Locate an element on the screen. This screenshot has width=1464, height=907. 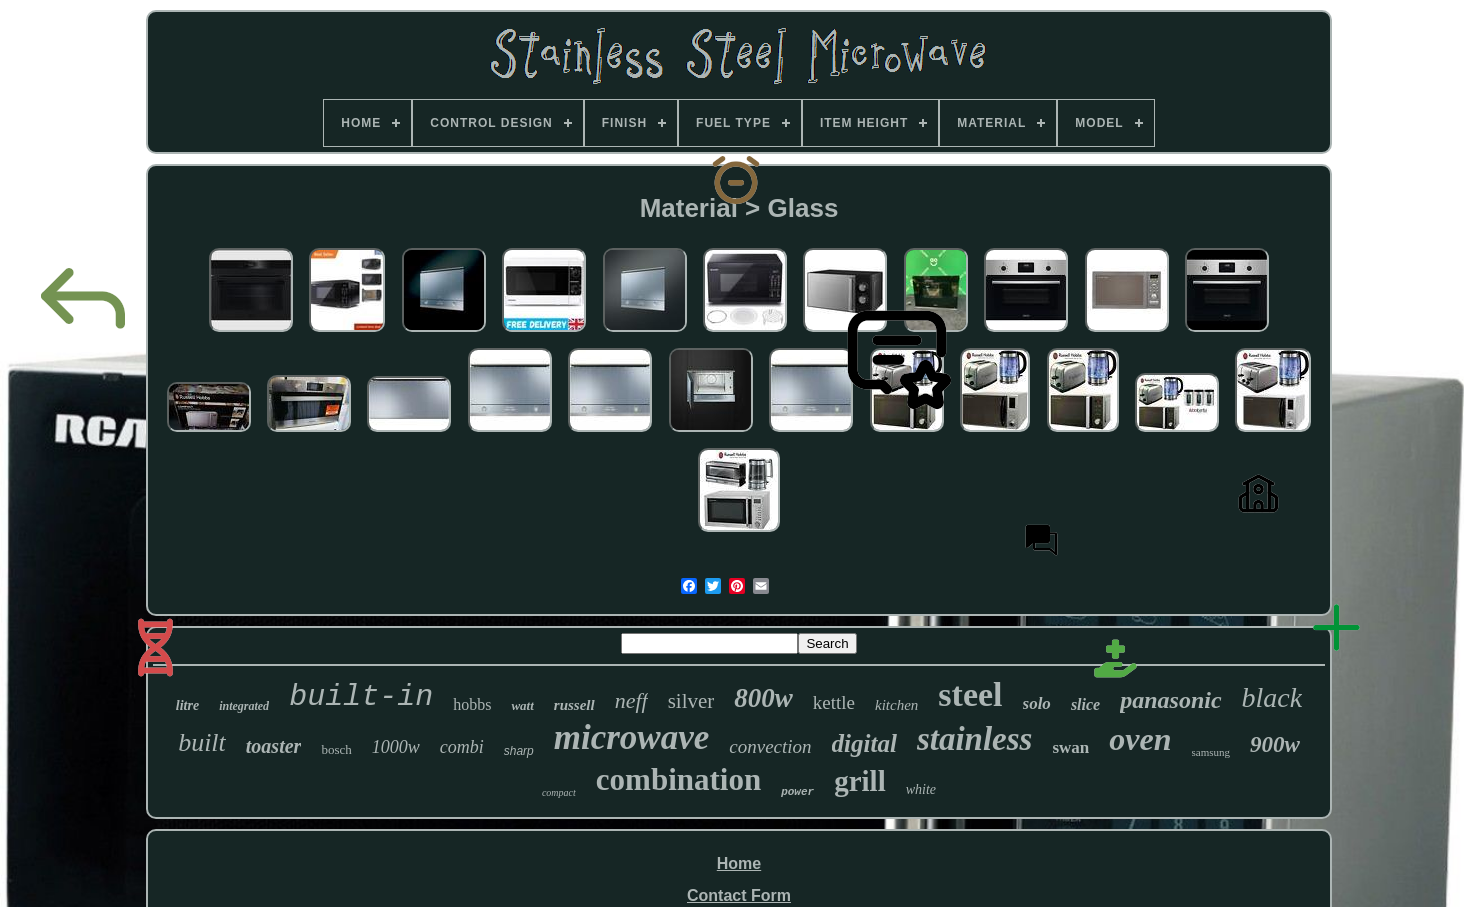
open your conversations is located at coordinates (1041, 539).